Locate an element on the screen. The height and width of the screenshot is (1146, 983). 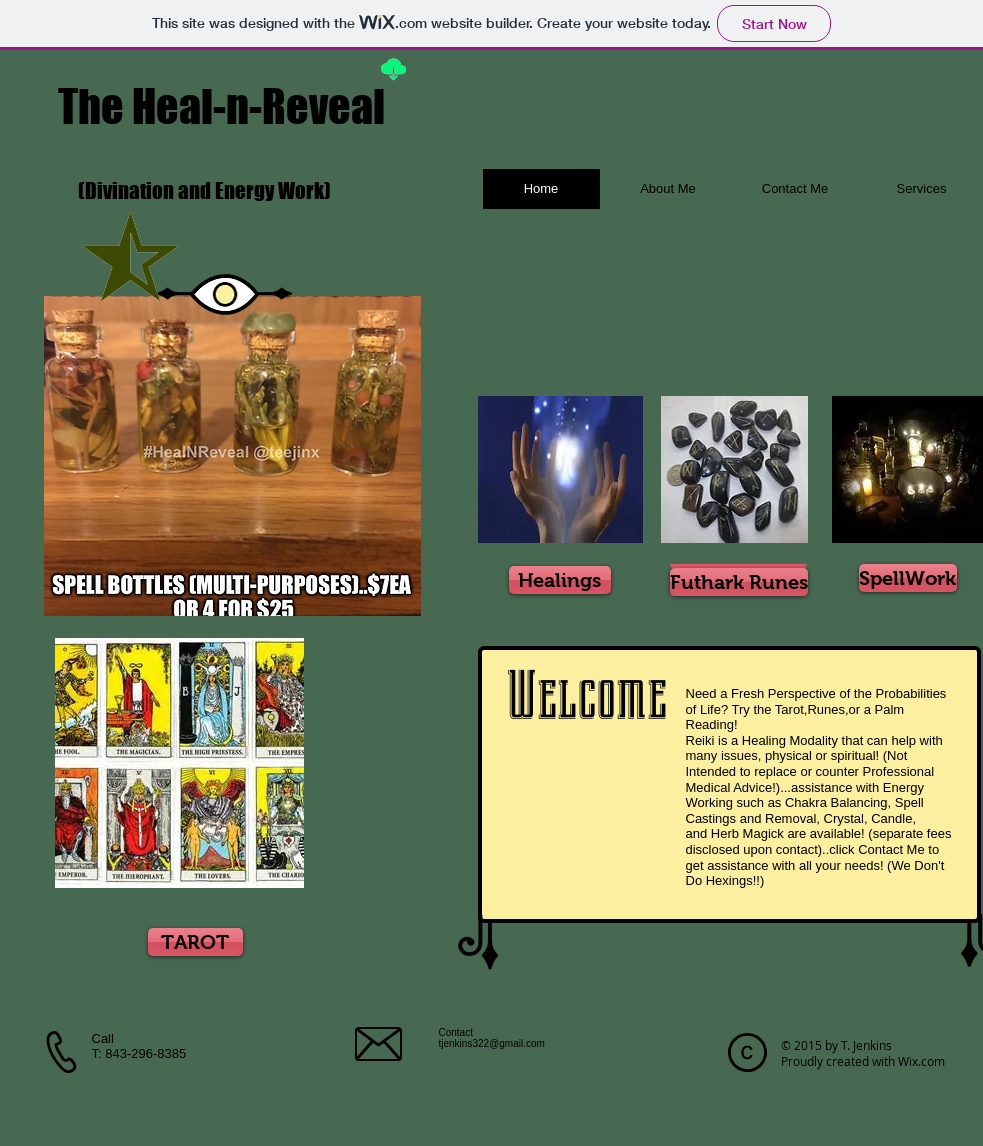
indicates a partial or half rating is located at coordinates (130, 256).